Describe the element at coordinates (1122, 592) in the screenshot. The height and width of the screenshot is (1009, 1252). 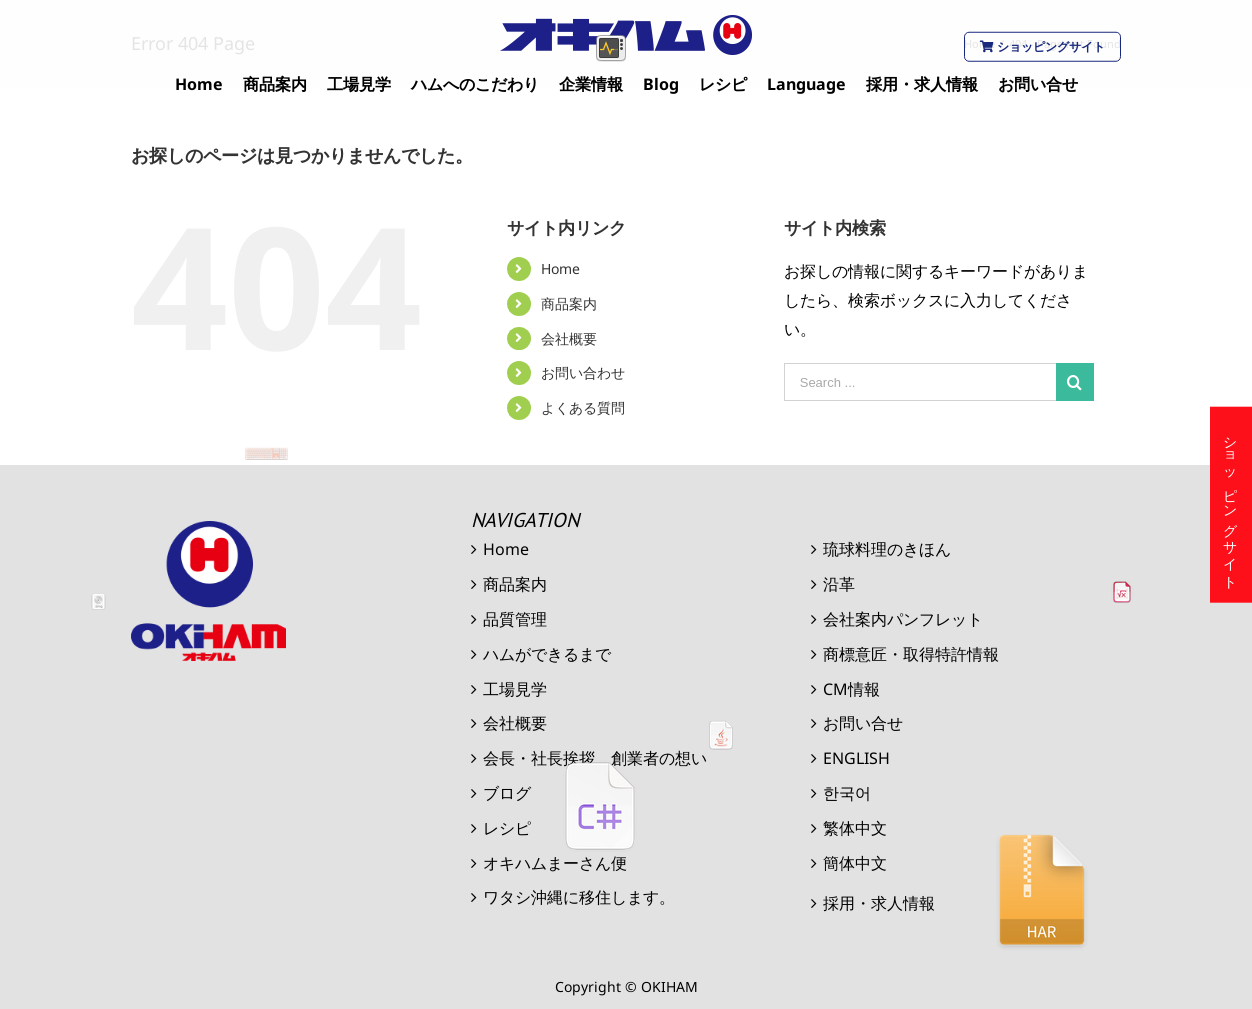
I see `open a mathematical formula document` at that location.